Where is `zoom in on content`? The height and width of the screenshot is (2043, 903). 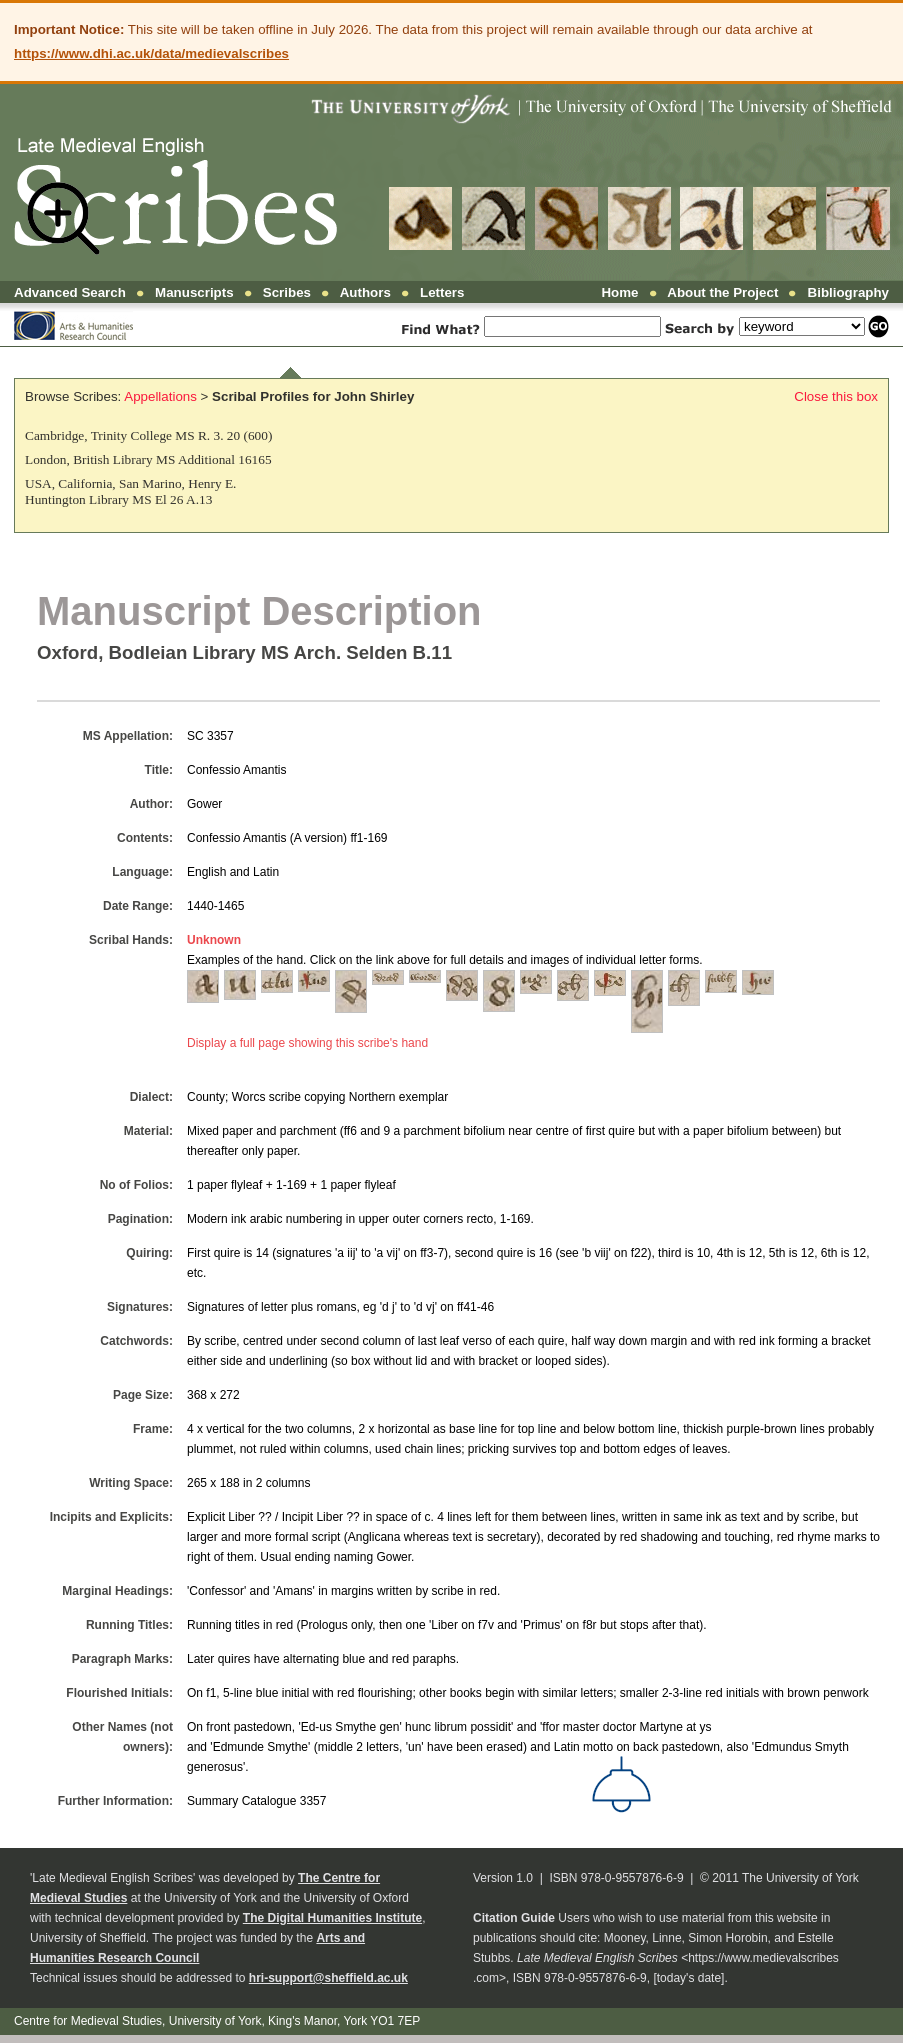
zoom in on content is located at coordinates (63, 218).